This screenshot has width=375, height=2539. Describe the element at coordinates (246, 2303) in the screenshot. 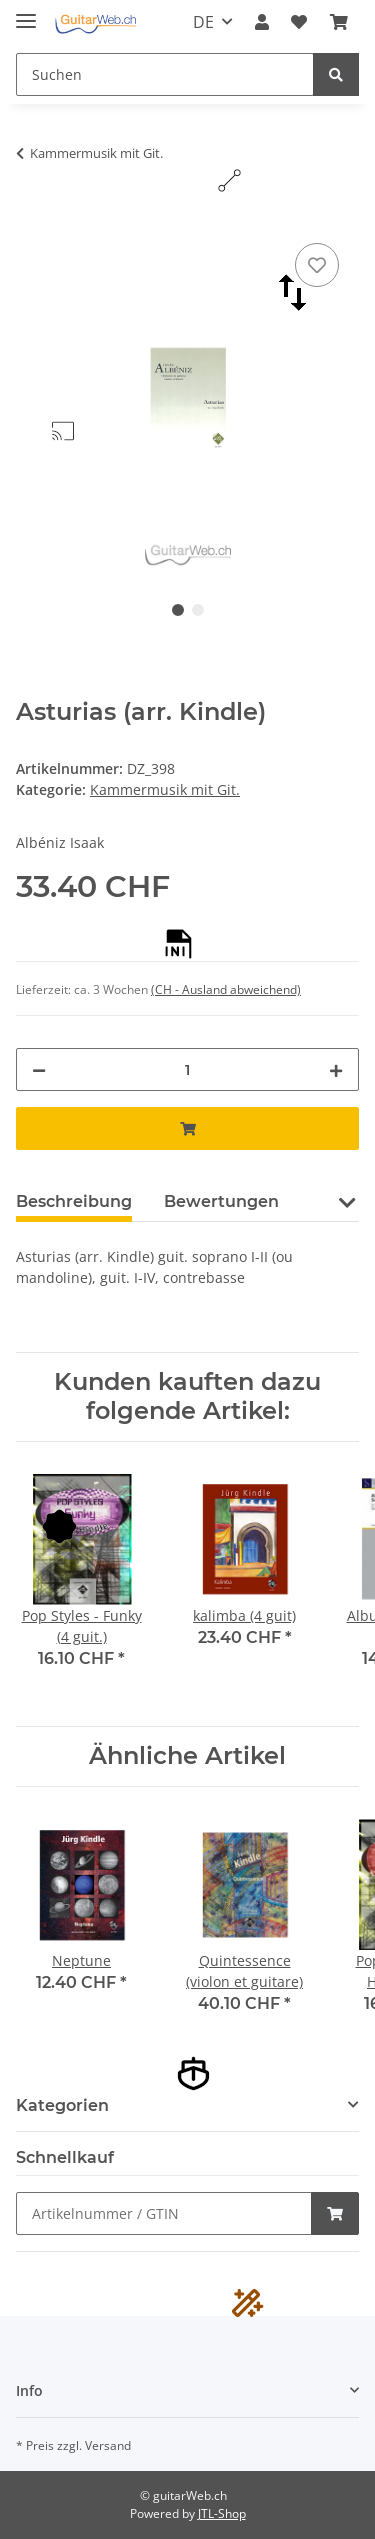

I see `apply auto-enhance or smart adjustments` at that location.